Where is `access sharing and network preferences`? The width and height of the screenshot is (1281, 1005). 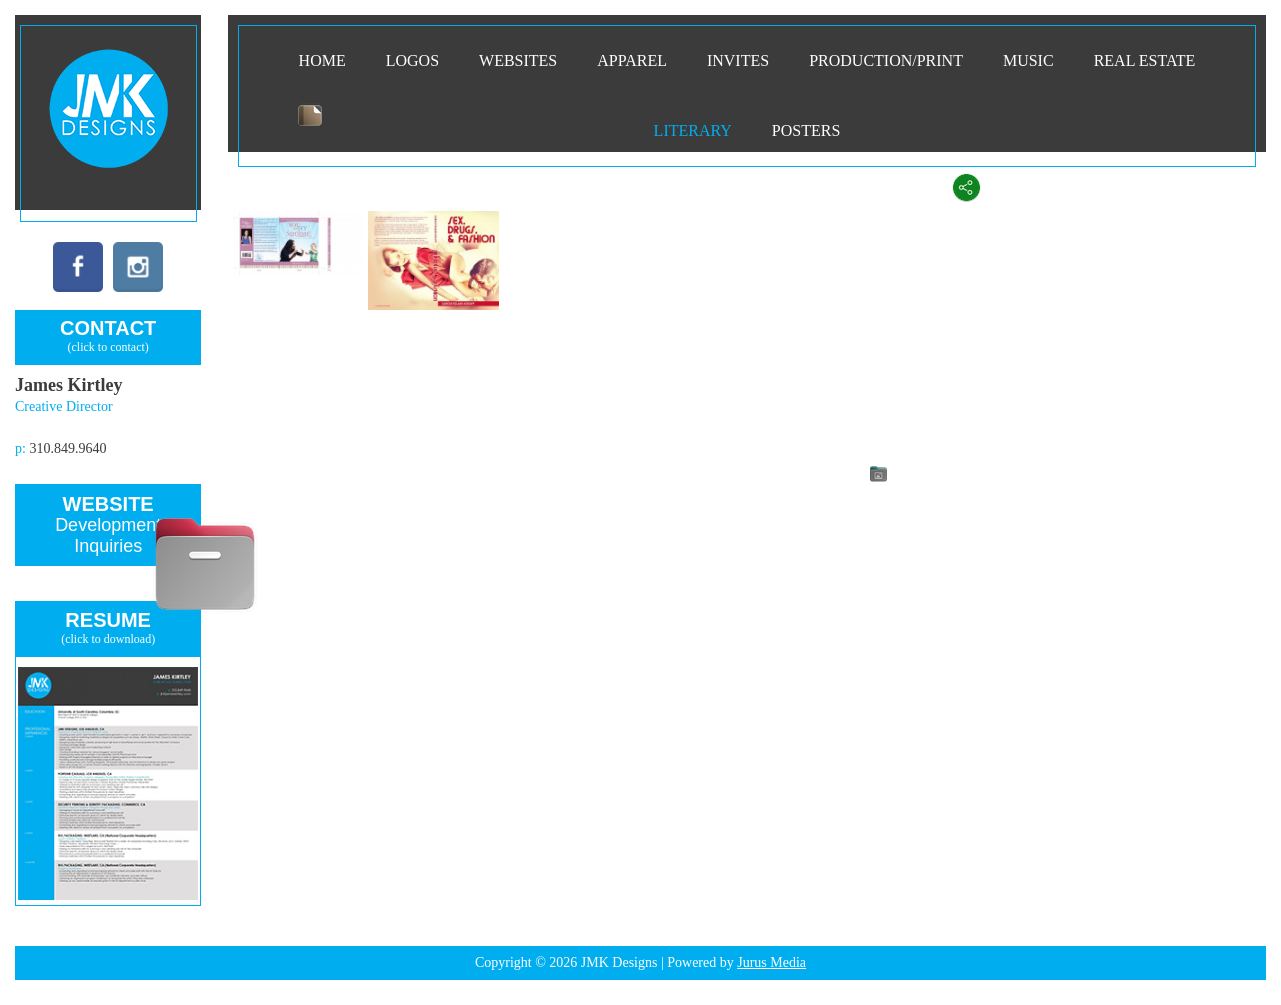 access sharing and network preferences is located at coordinates (966, 187).